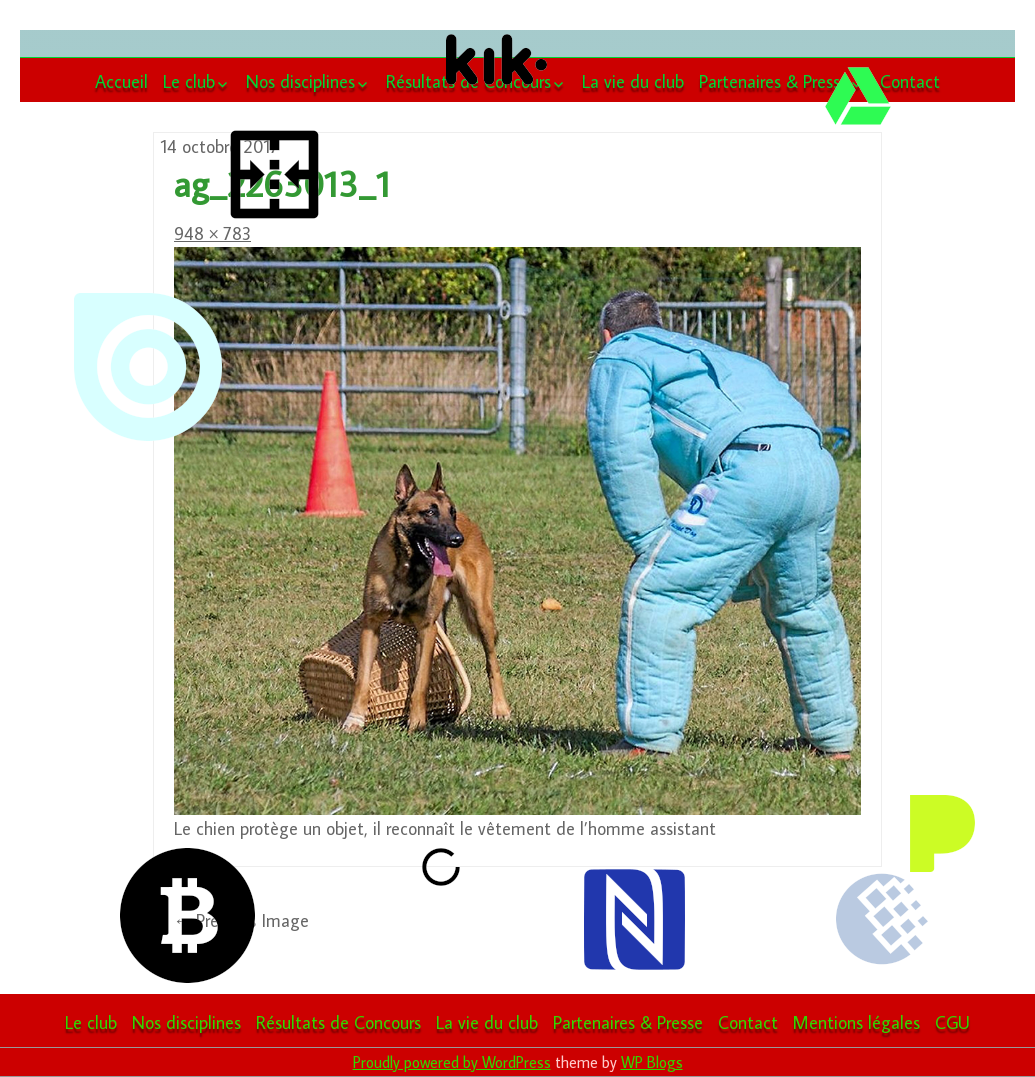  What do you see at coordinates (187, 915) in the screenshot?
I see `bitcoin sv cryptocurrency logo` at bounding box center [187, 915].